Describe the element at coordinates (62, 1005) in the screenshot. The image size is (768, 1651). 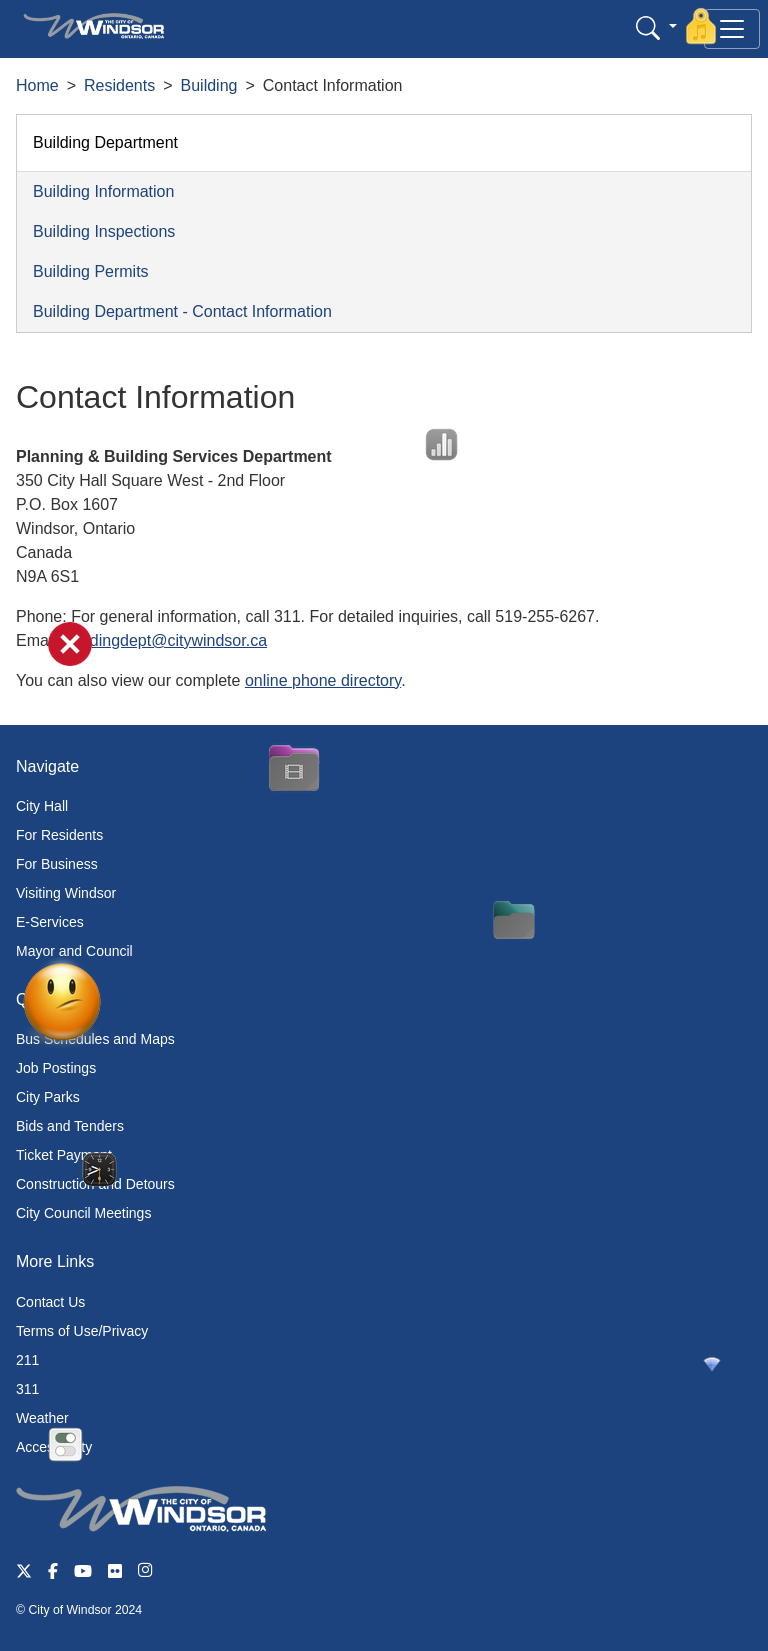
I see `indicates uncertainty or hesitation about an action` at that location.